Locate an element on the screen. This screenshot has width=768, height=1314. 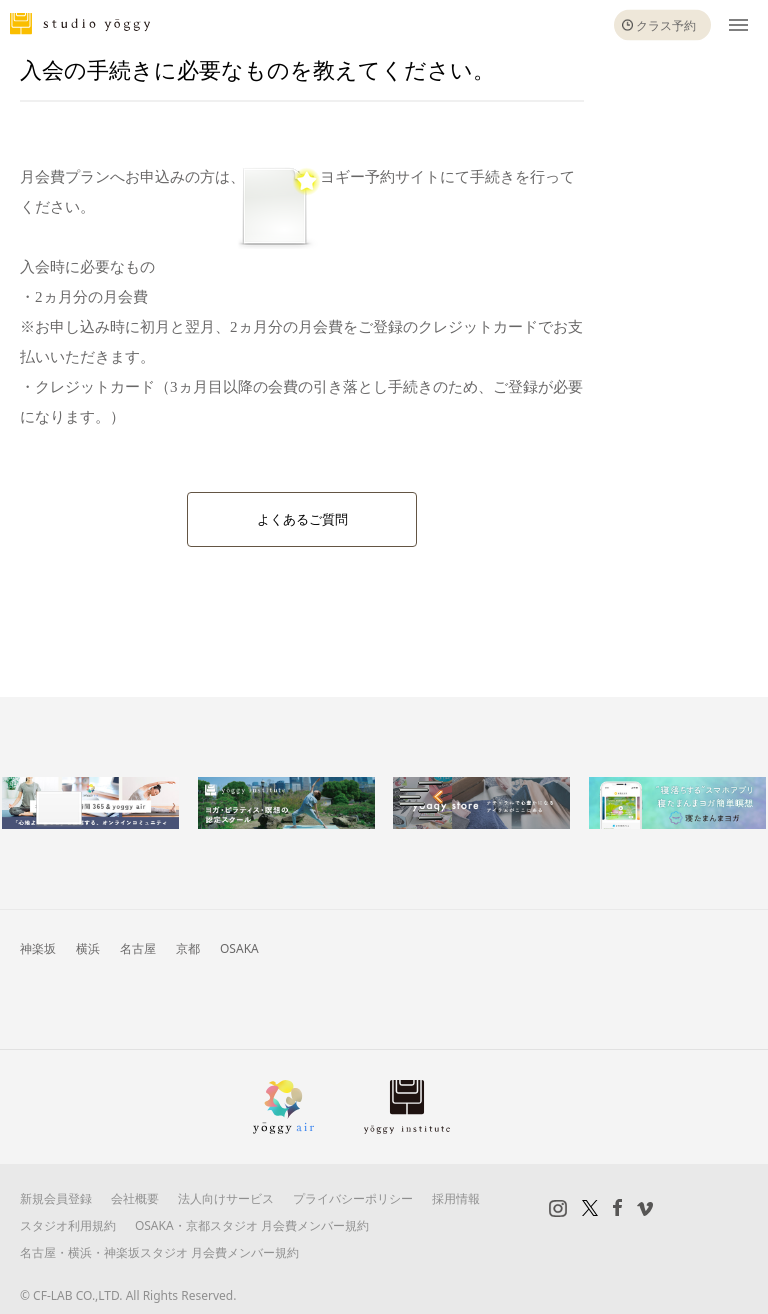
magic trackpad connected via bluetooth is located at coordinates (59, 808).